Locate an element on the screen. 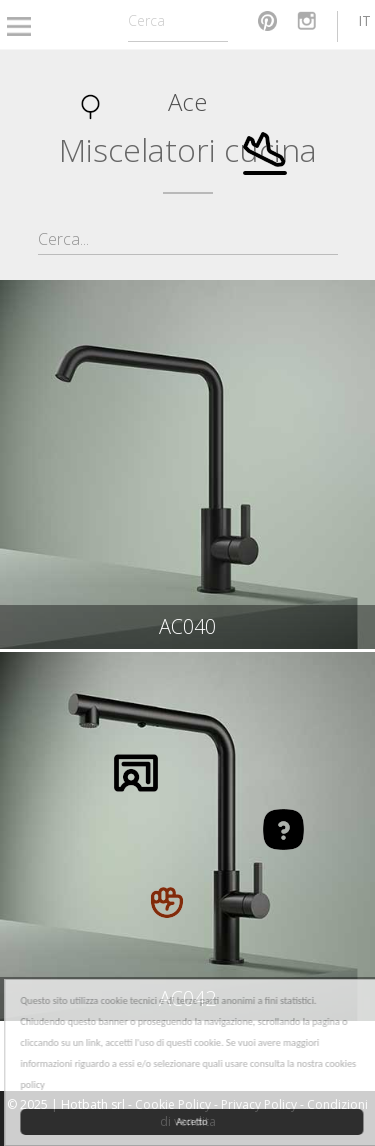 Image resolution: width=375 pixels, height=1146 pixels. access teaching or presentation tools is located at coordinates (136, 773).